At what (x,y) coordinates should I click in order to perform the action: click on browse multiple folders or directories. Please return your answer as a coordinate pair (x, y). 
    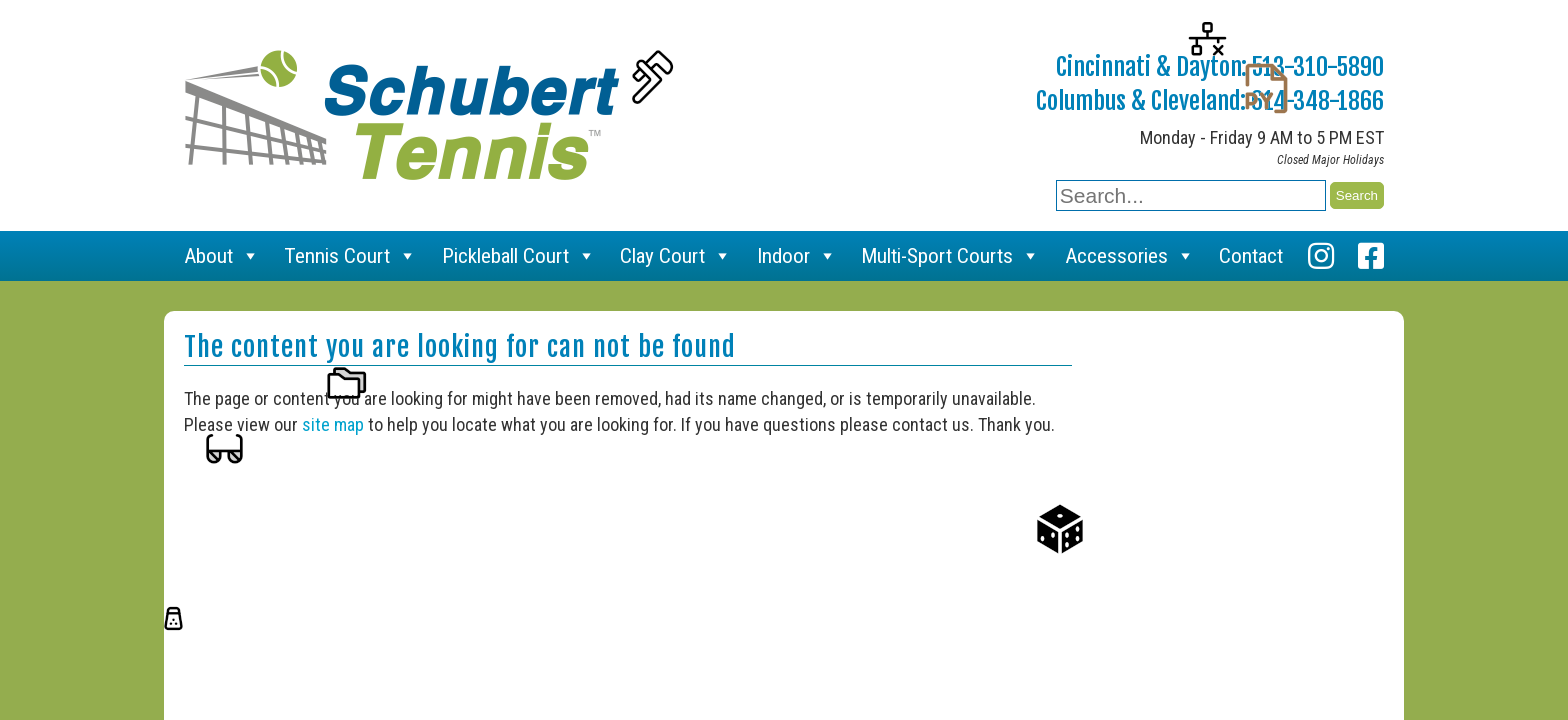
    Looking at the image, I should click on (346, 383).